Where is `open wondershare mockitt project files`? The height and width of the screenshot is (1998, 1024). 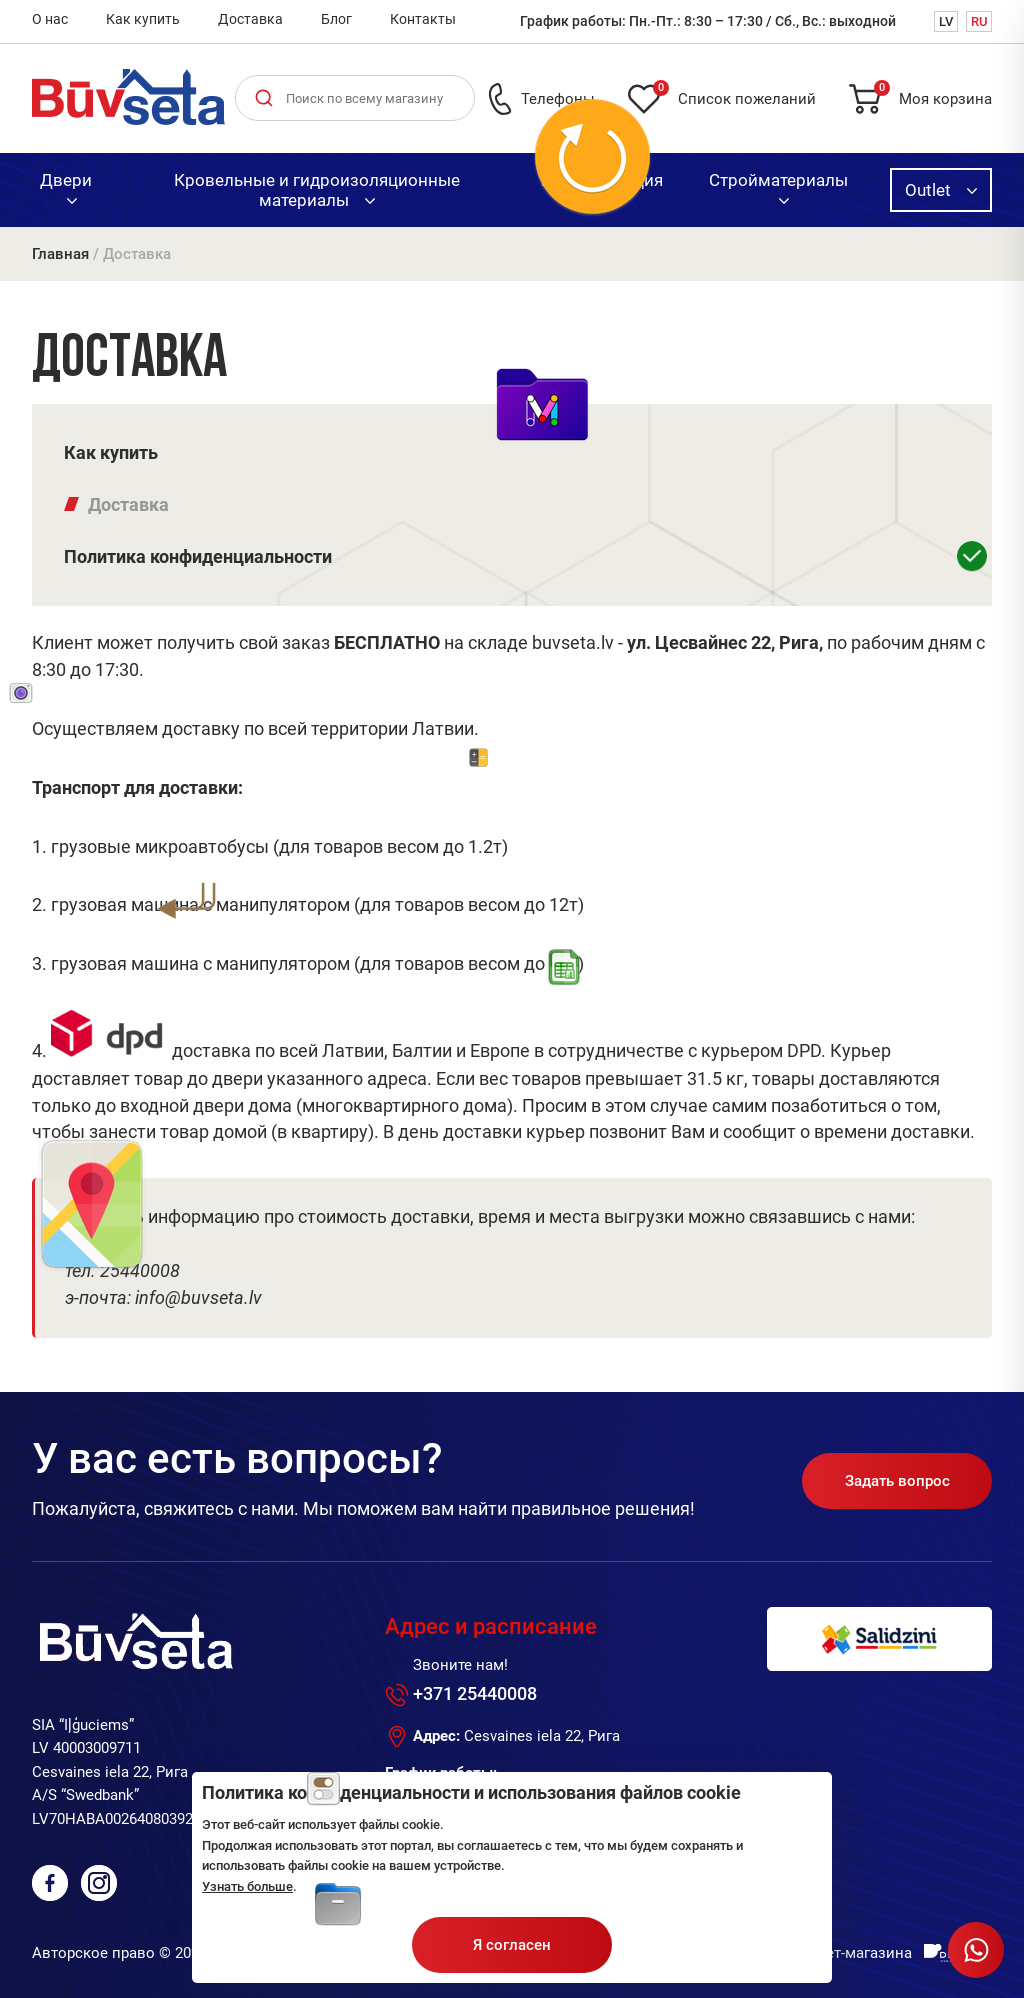
open wondershare mockitt project files is located at coordinates (542, 407).